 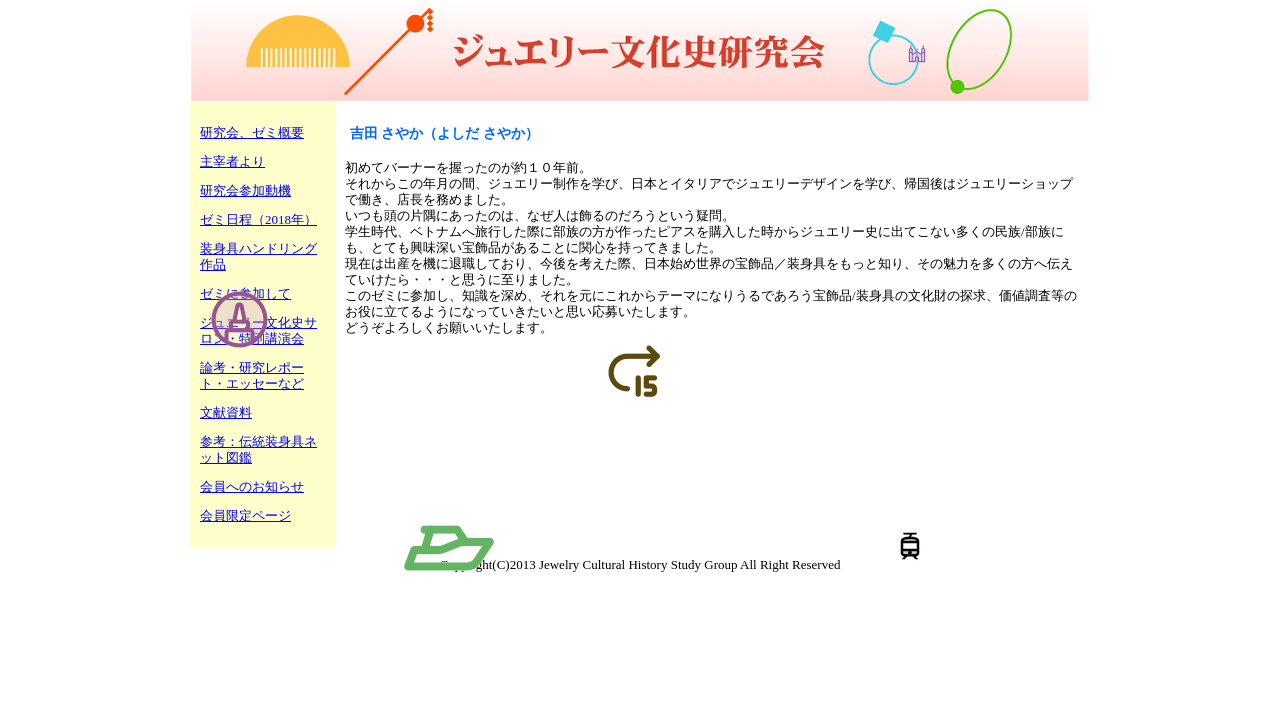 What do you see at coordinates (910, 546) in the screenshot?
I see `view tram or light rail transit options` at bounding box center [910, 546].